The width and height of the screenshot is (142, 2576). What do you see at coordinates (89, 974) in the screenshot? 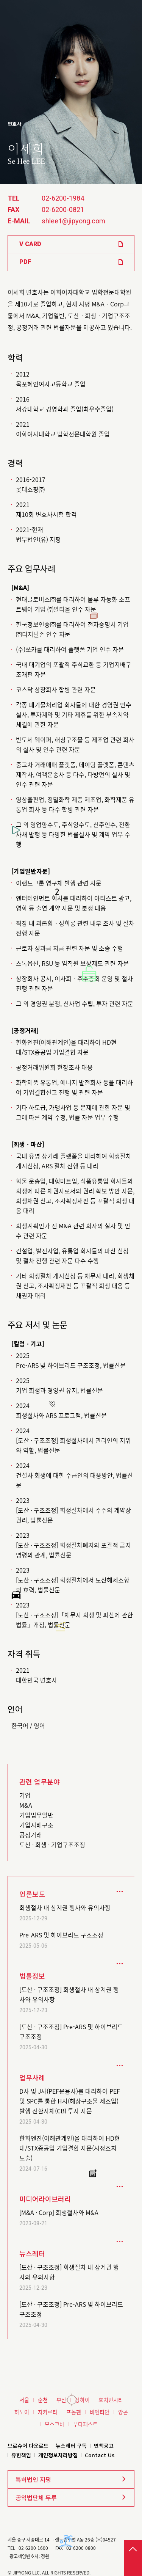
I see `unlocked or unsecured state` at bounding box center [89, 974].